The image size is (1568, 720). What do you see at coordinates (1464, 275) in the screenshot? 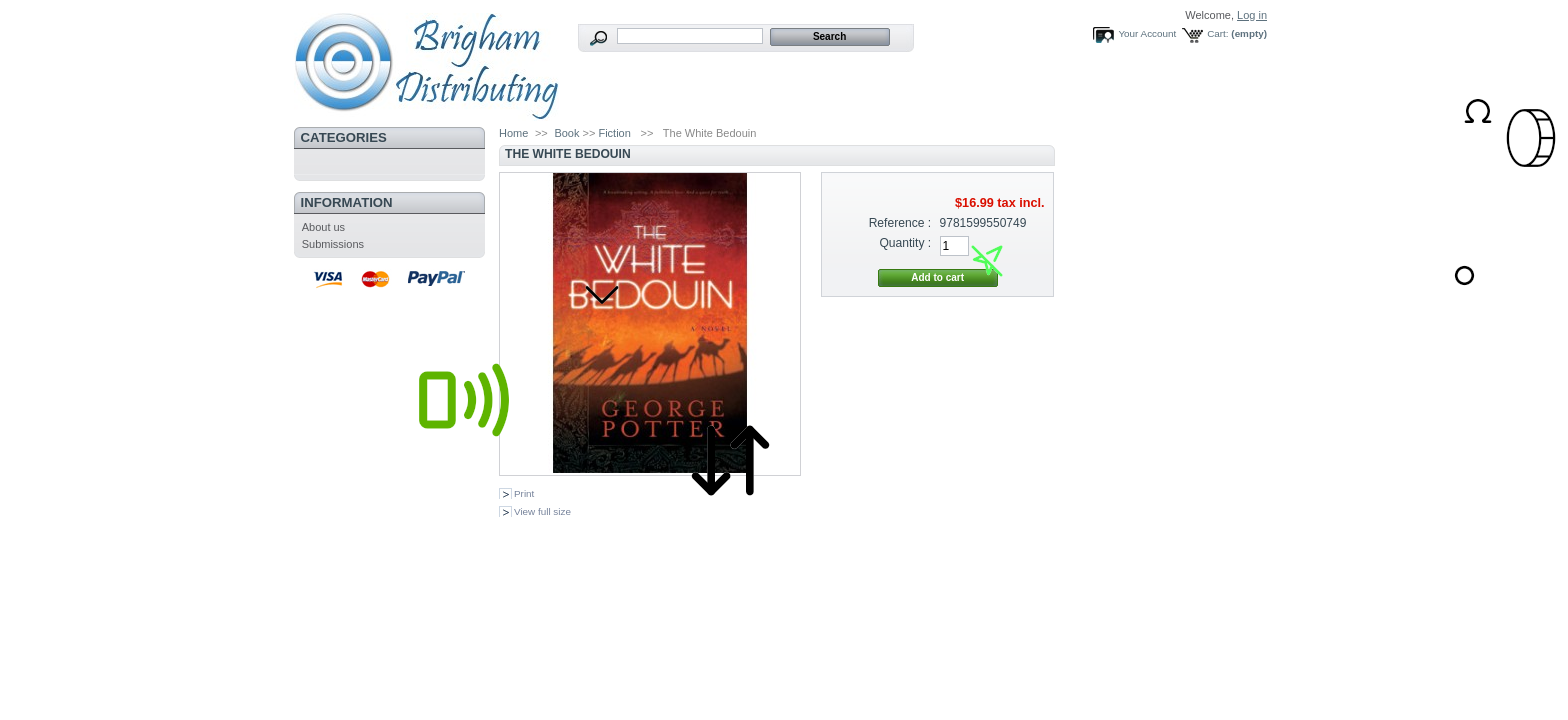
I see `indicates an unread item or notification` at bounding box center [1464, 275].